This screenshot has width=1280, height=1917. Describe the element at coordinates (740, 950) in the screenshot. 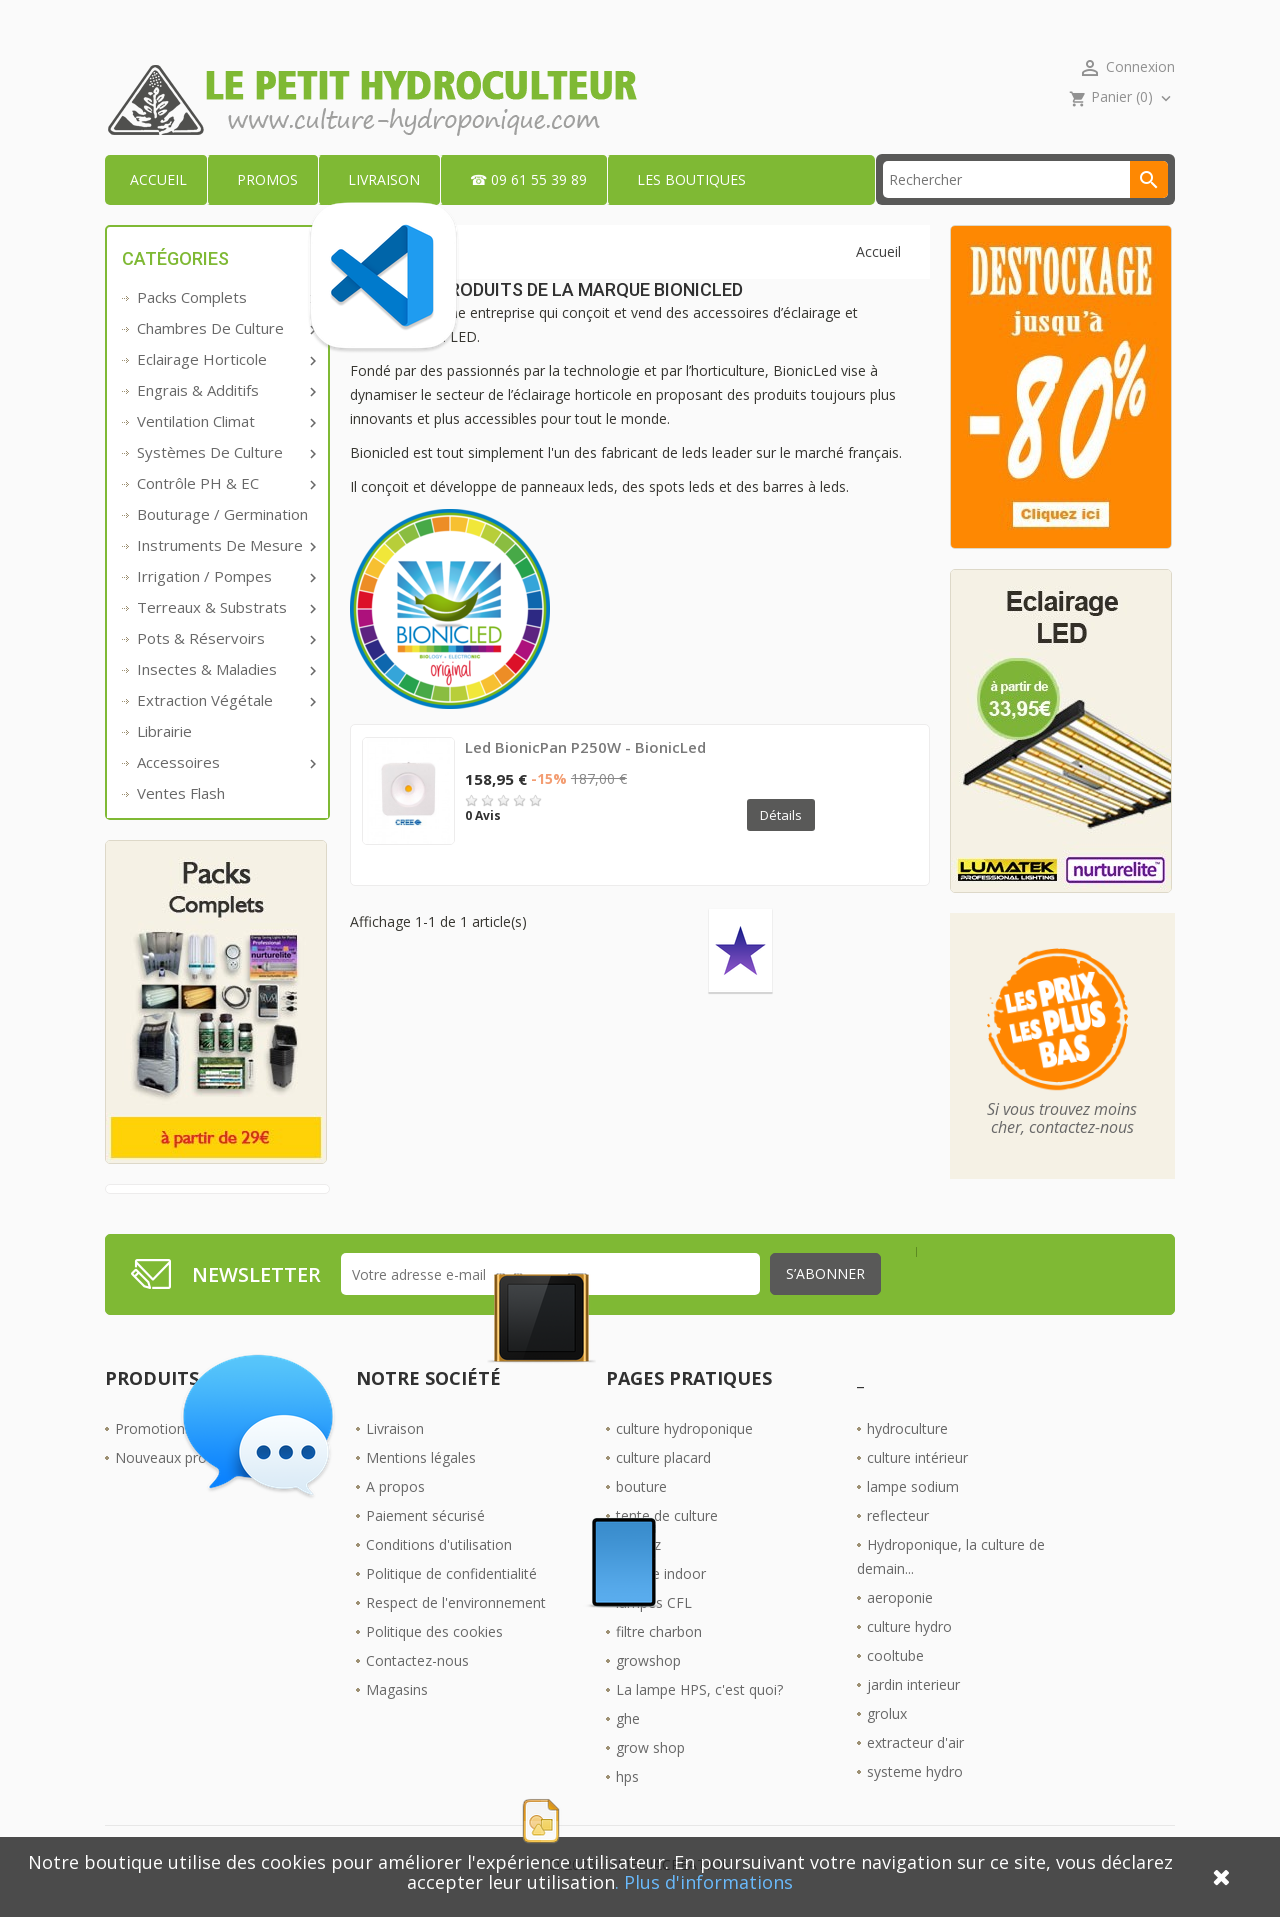

I see `mark a media clip as a favorite` at that location.